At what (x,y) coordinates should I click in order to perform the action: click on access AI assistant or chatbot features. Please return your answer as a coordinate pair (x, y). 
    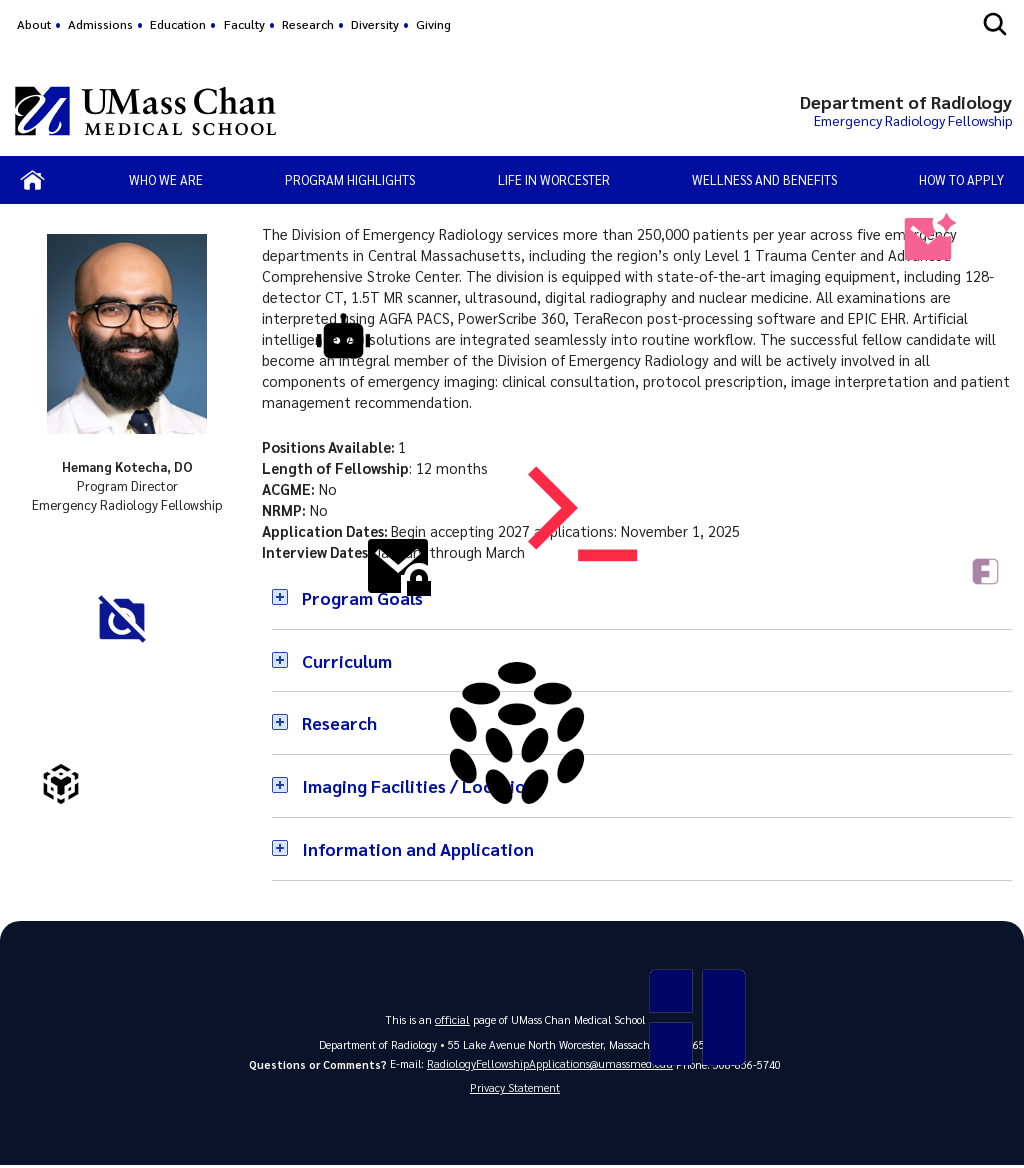
    Looking at the image, I should click on (343, 338).